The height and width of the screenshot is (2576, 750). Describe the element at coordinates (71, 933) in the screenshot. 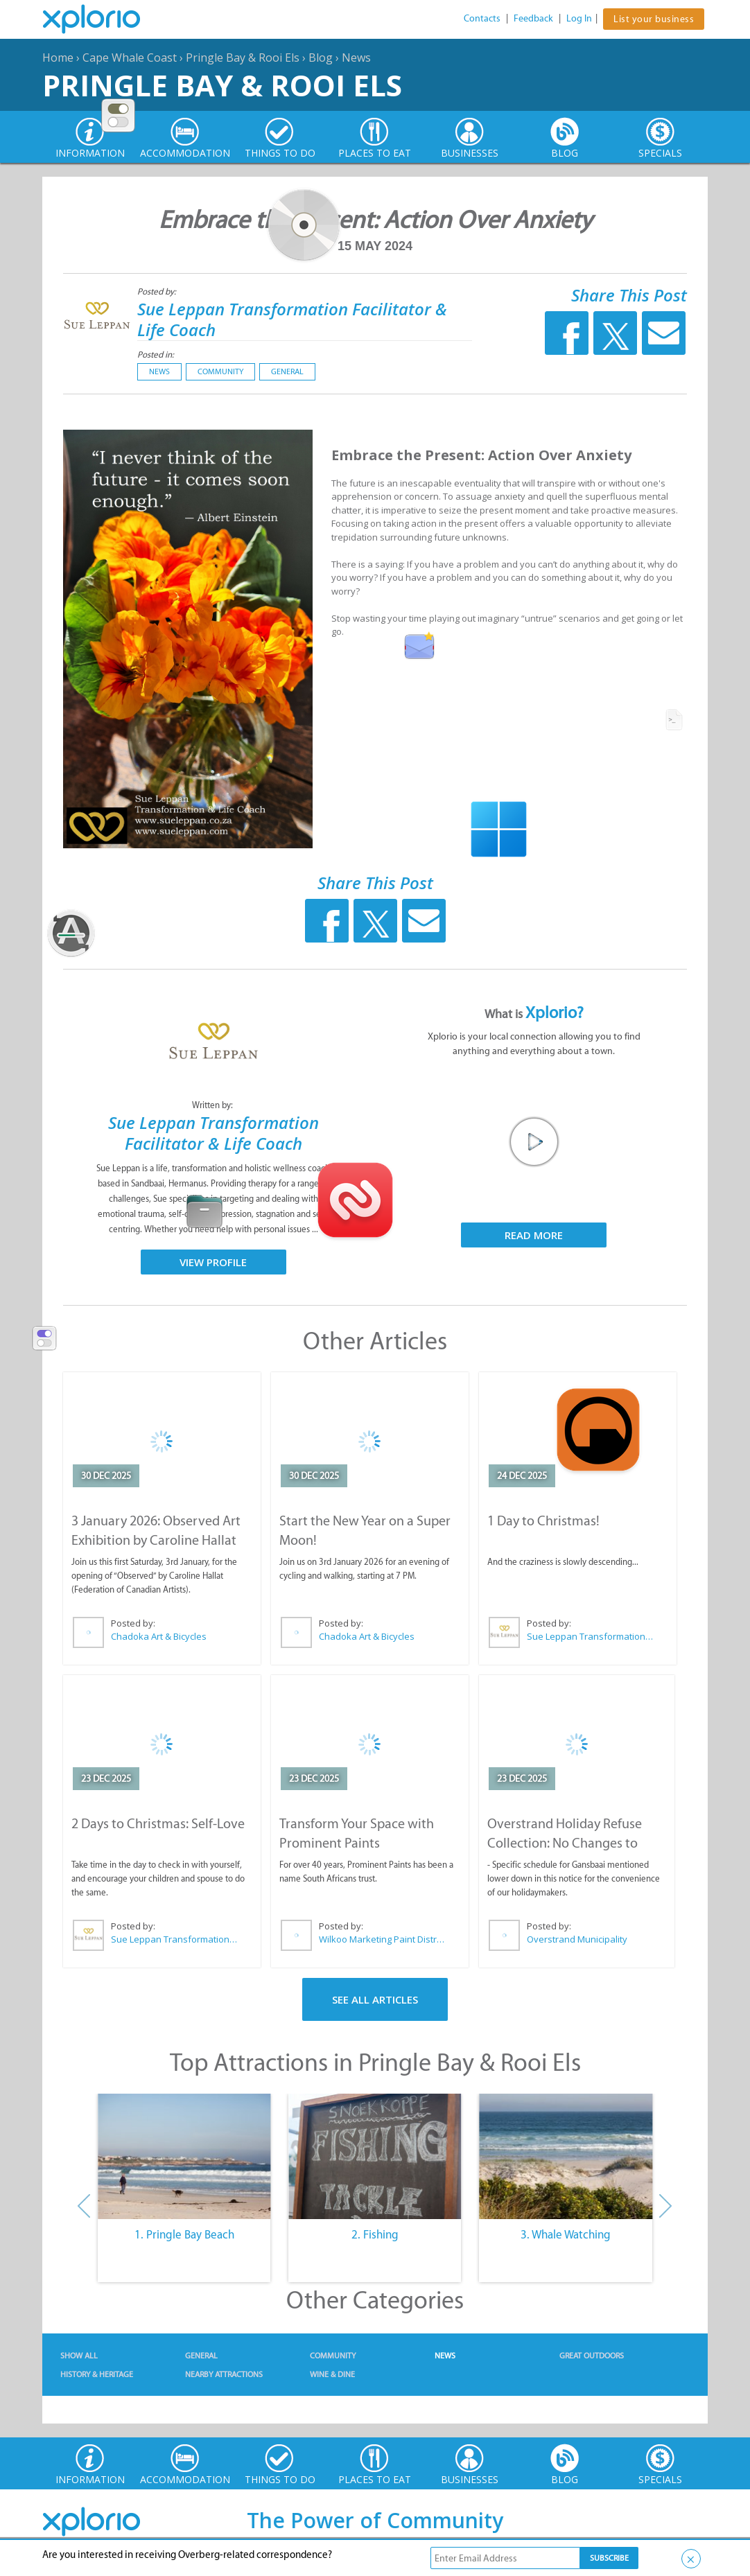

I see `open the software update manager` at that location.